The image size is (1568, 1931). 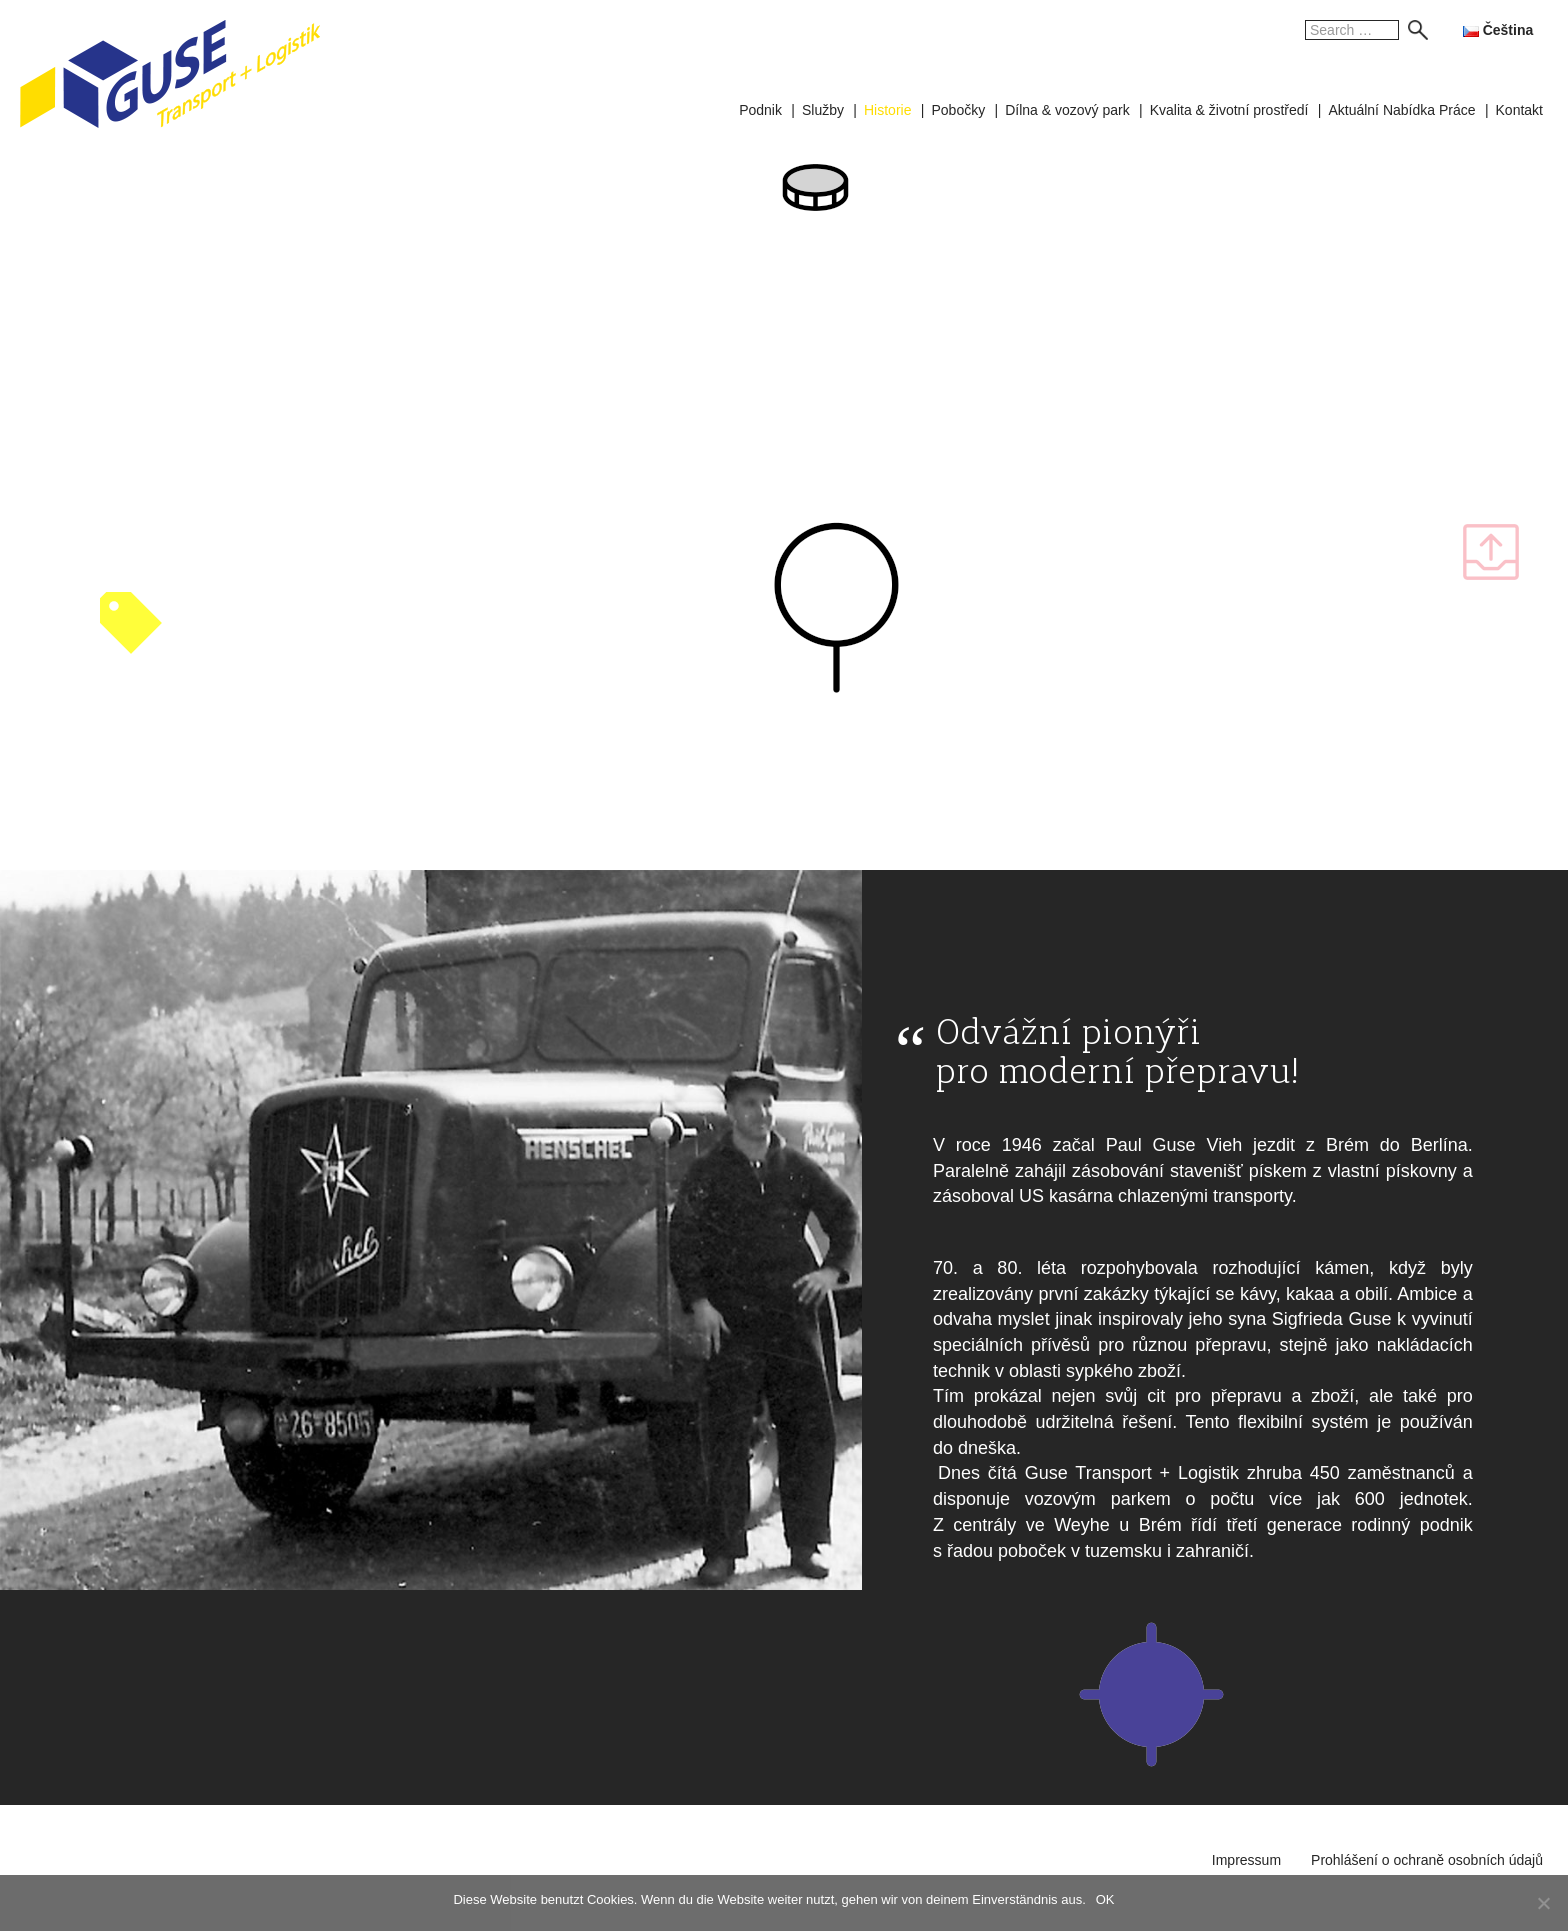 What do you see at coordinates (836, 604) in the screenshot?
I see `select neuter or non-binary gender option` at bounding box center [836, 604].